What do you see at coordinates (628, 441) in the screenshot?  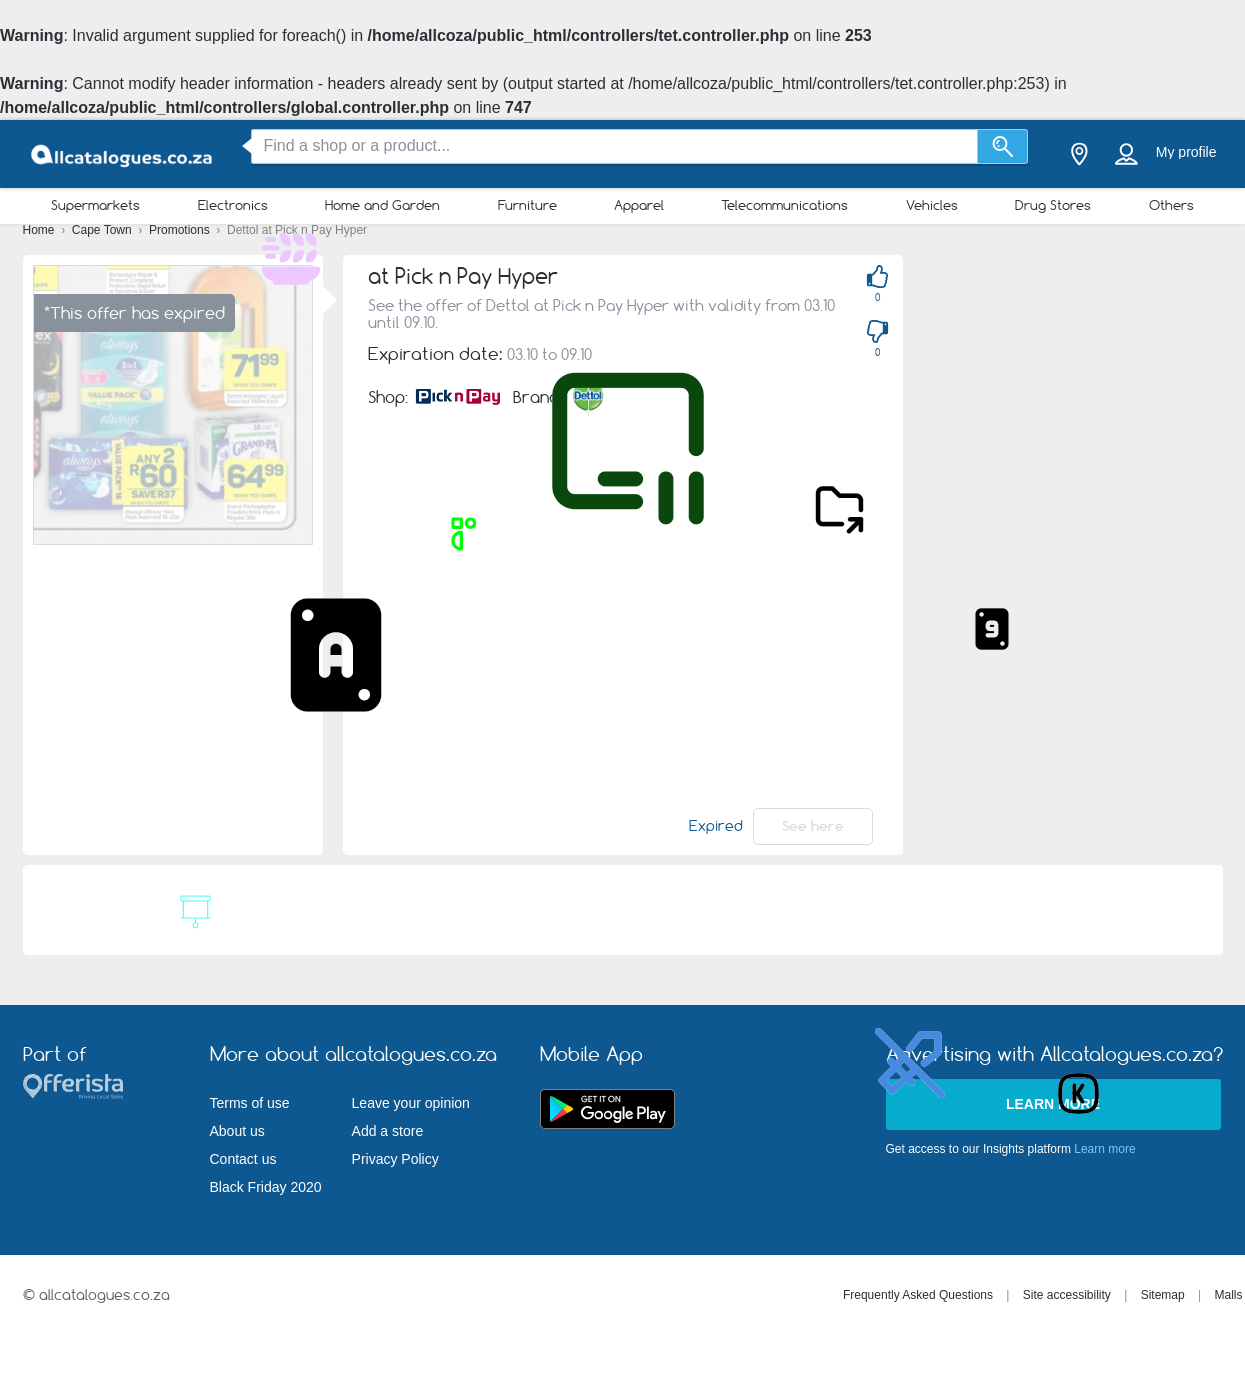 I see `pause media playback on tablet device` at bounding box center [628, 441].